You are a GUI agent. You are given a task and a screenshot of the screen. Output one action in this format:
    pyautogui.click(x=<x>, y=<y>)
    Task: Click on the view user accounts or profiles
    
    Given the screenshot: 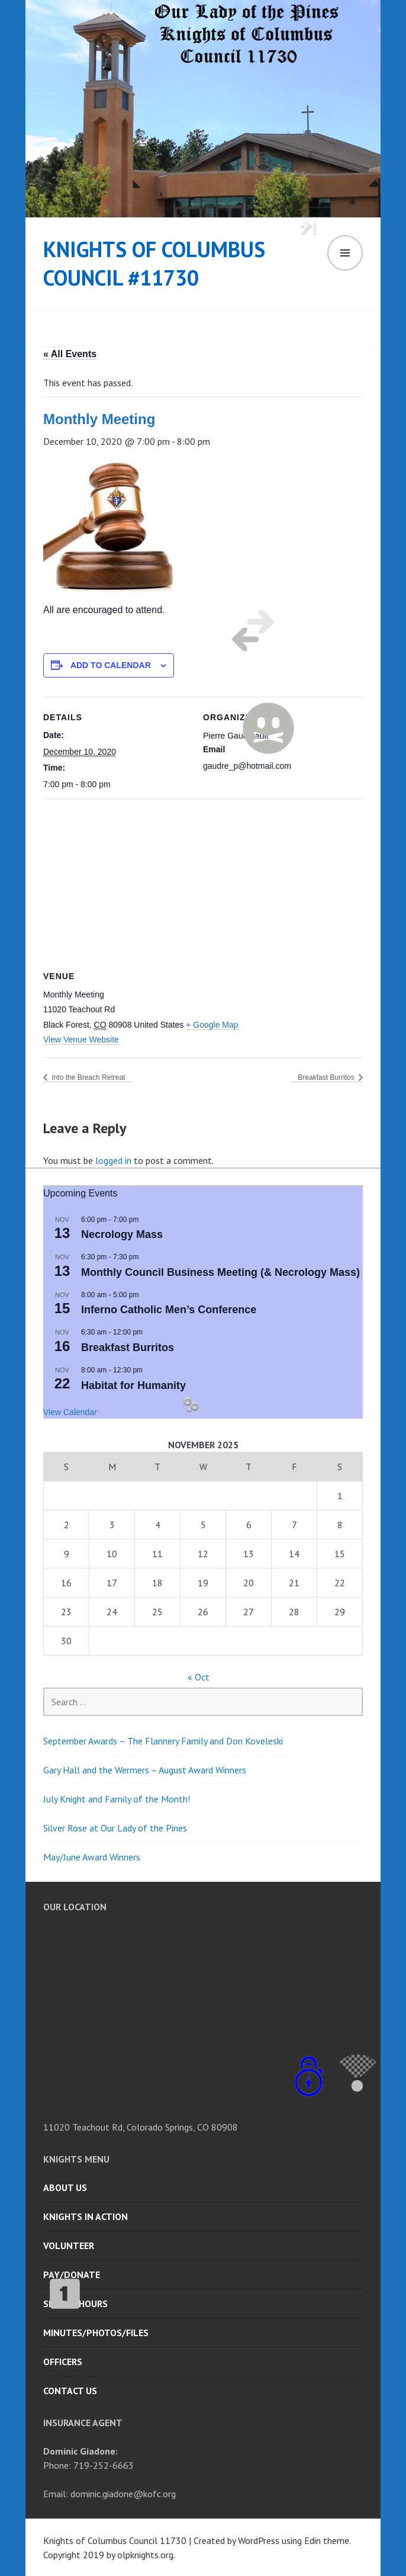 What is the action you would take?
    pyautogui.click(x=263, y=161)
    